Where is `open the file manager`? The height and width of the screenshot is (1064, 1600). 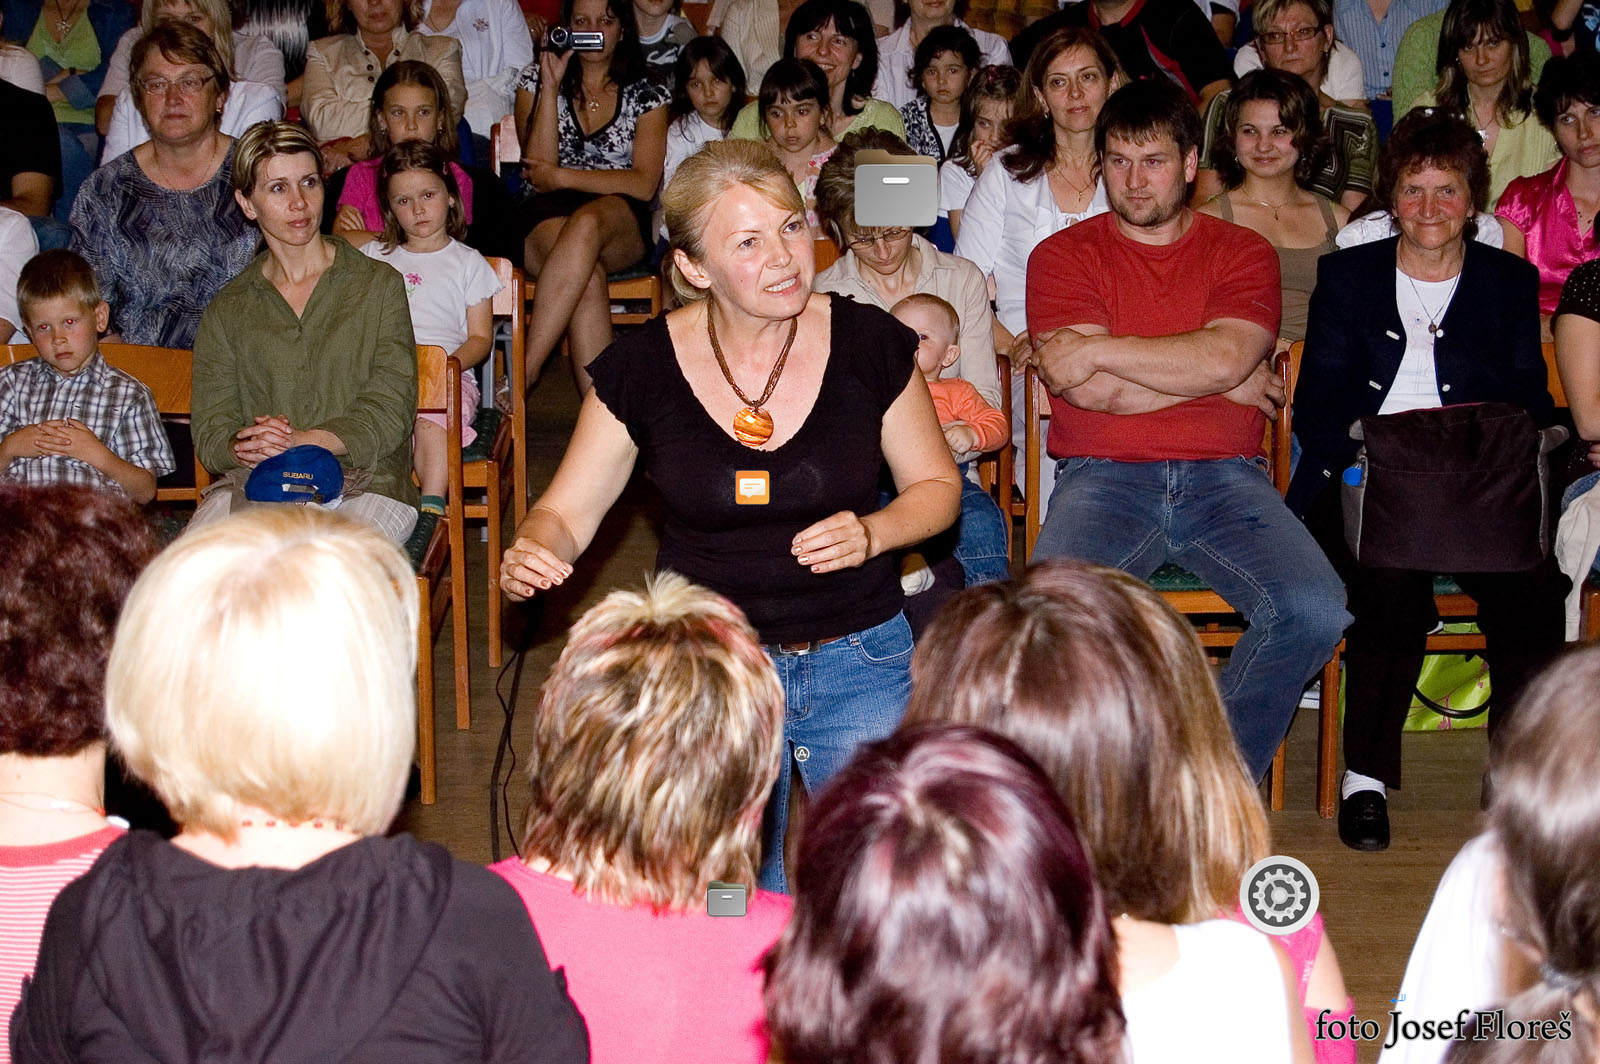 open the file manager is located at coordinates (727, 898).